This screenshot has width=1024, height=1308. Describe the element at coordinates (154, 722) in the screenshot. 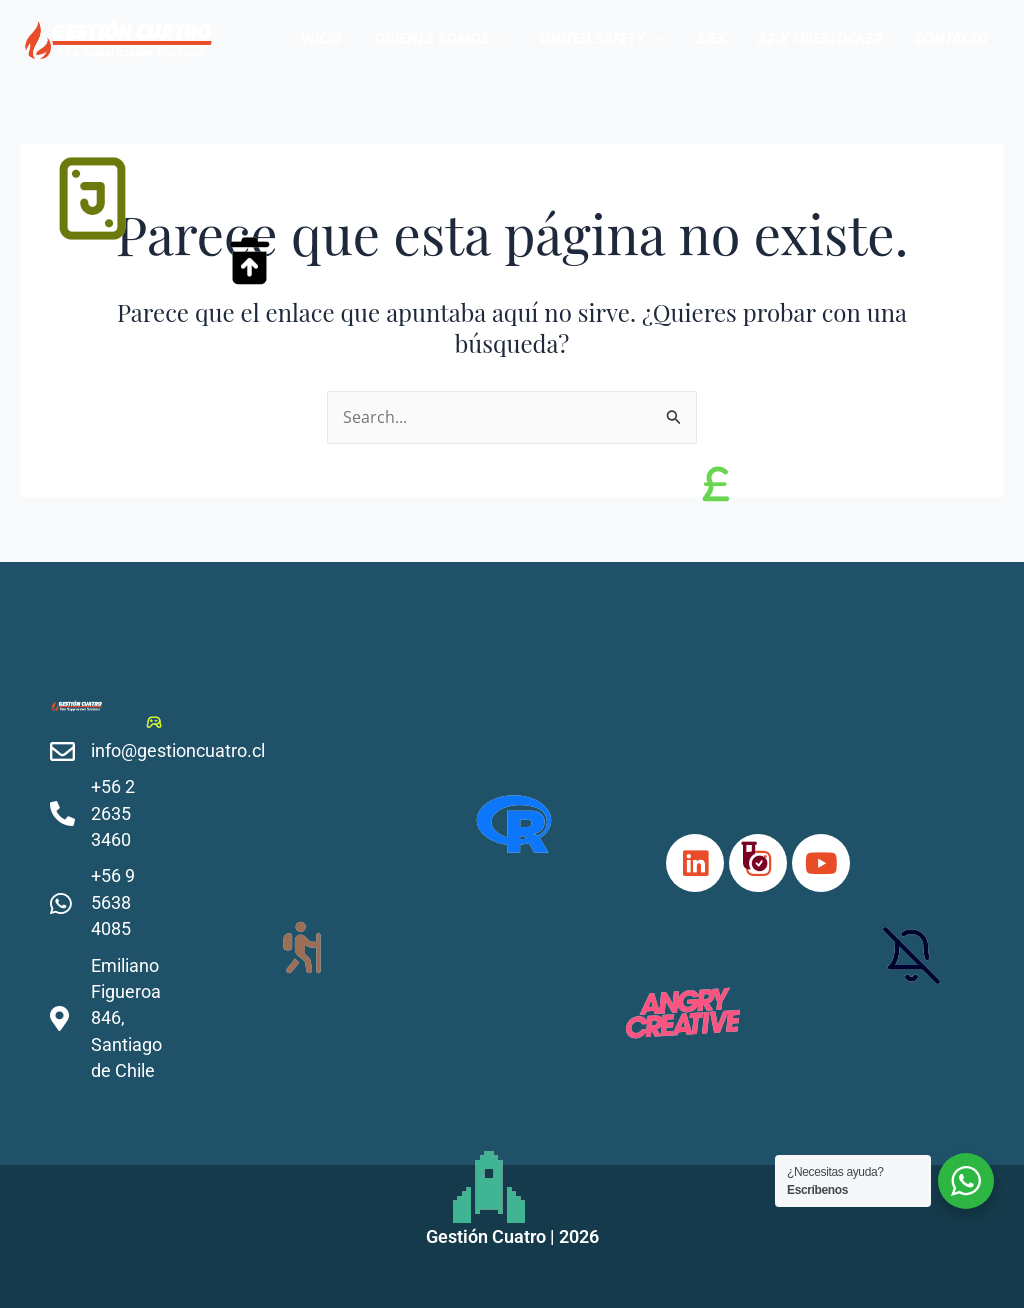

I see `access gaming features or settings` at that location.